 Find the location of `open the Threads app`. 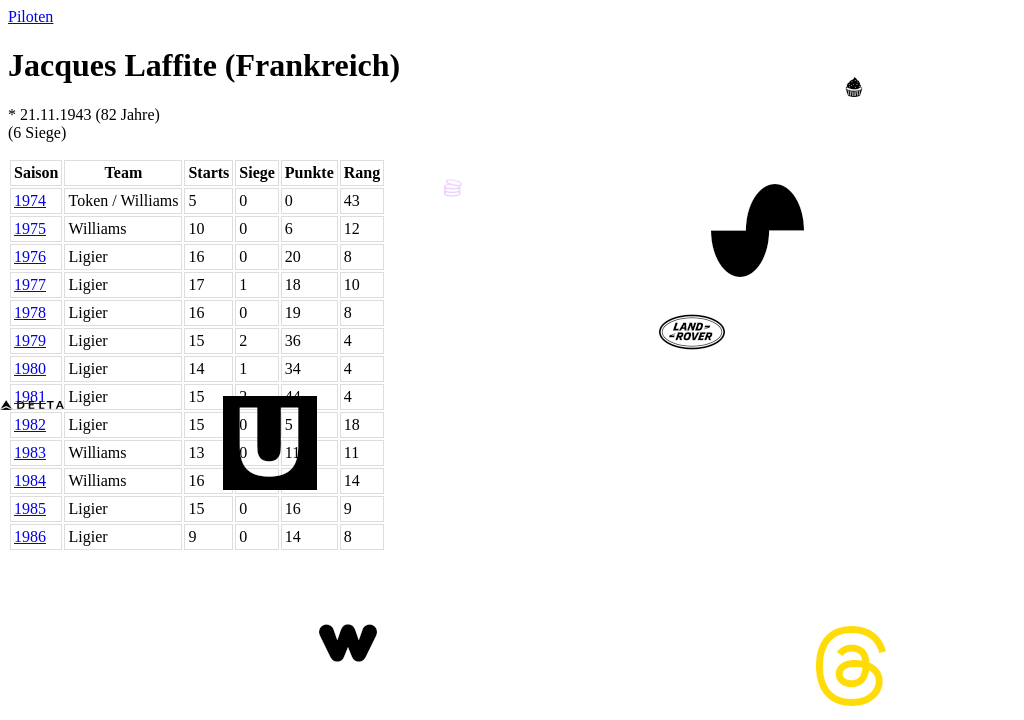

open the Threads app is located at coordinates (851, 666).